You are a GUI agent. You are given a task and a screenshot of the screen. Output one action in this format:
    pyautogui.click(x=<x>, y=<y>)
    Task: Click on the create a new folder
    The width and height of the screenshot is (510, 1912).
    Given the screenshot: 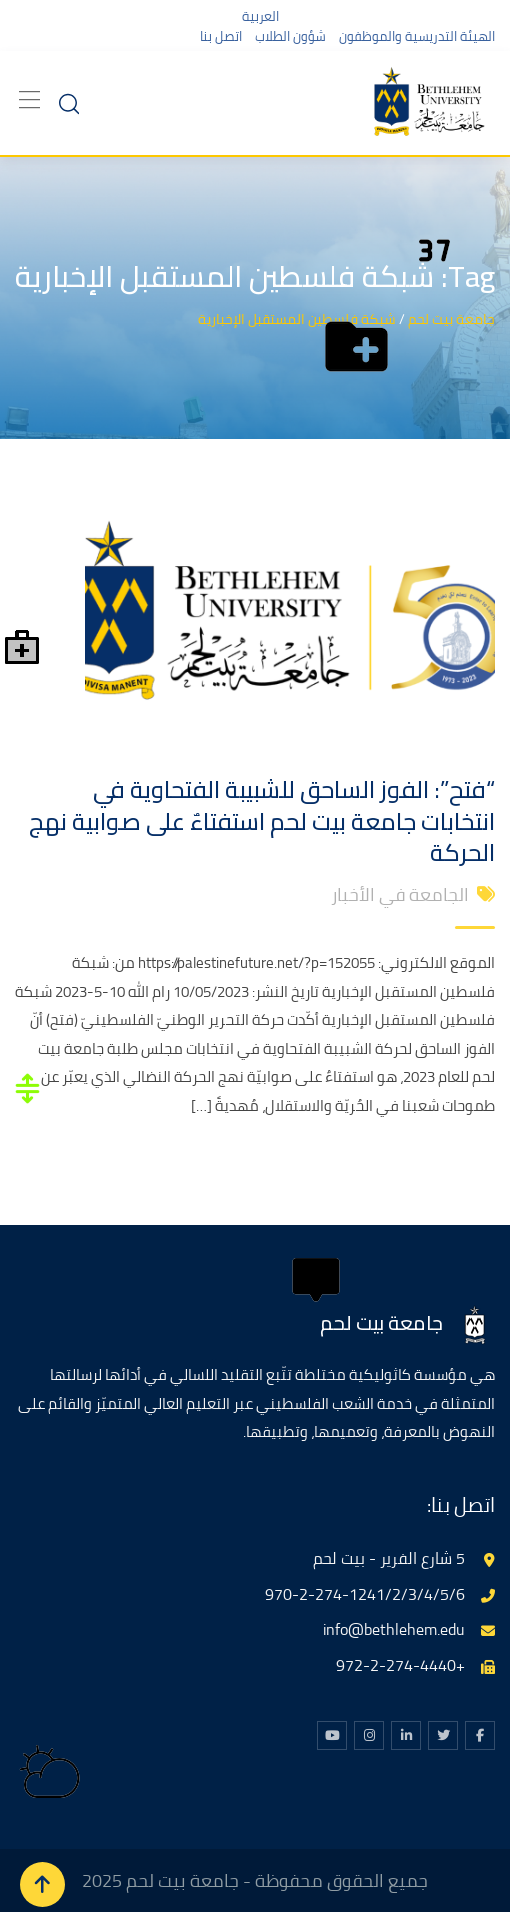 What is the action you would take?
    pyautogui.click(x=356, y=346)
    